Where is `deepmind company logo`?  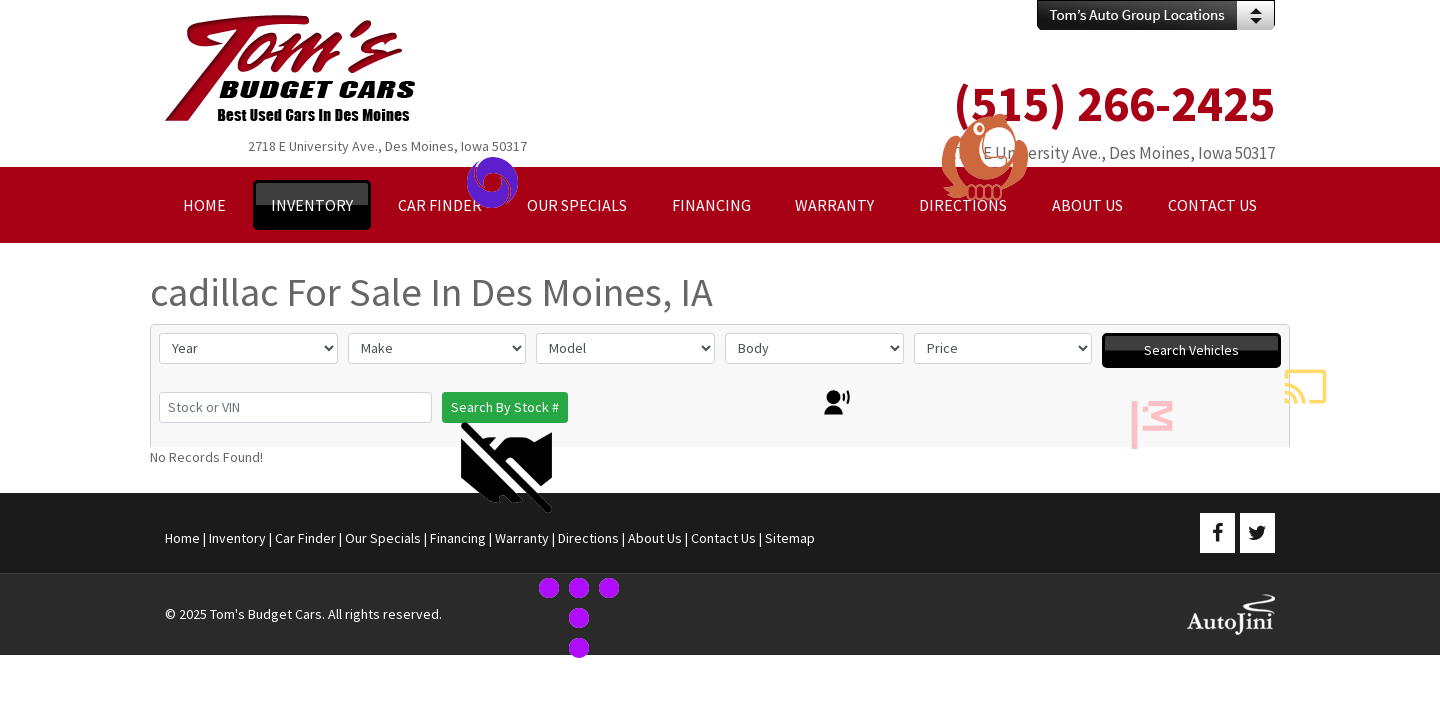
deepmind company logo is located at coordinates (492, 182).